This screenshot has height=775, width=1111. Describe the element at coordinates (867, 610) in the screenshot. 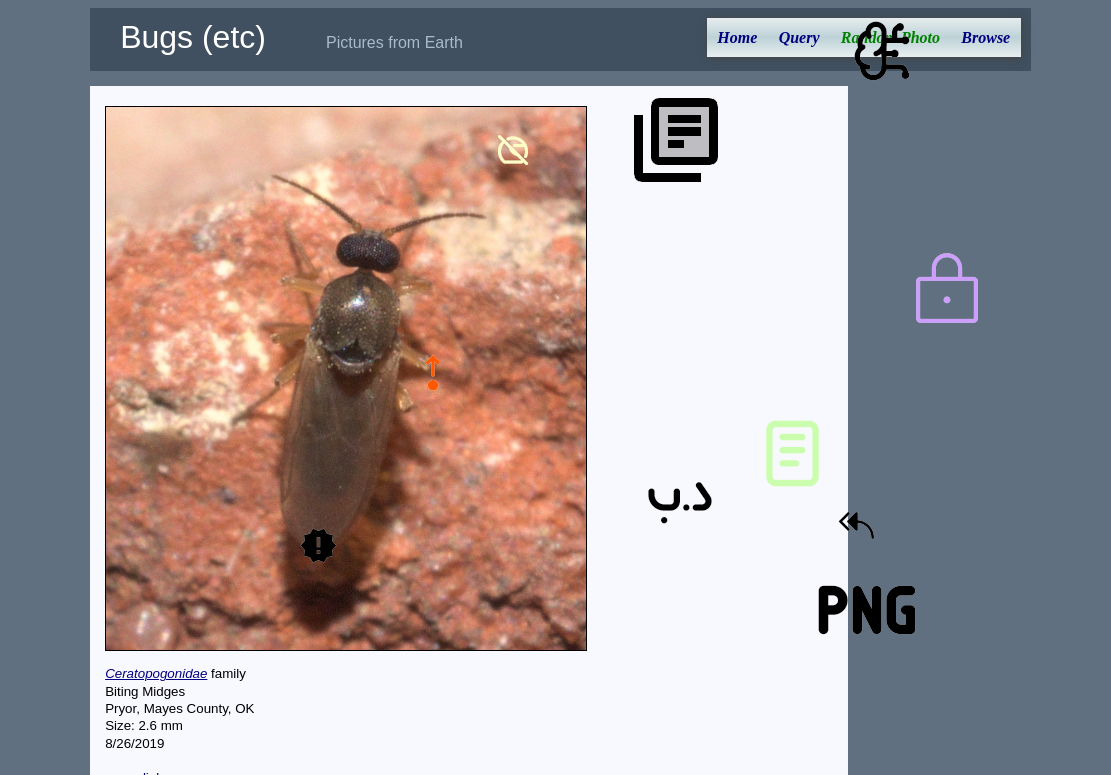

I see `indicates a PNG image file type` at that location.